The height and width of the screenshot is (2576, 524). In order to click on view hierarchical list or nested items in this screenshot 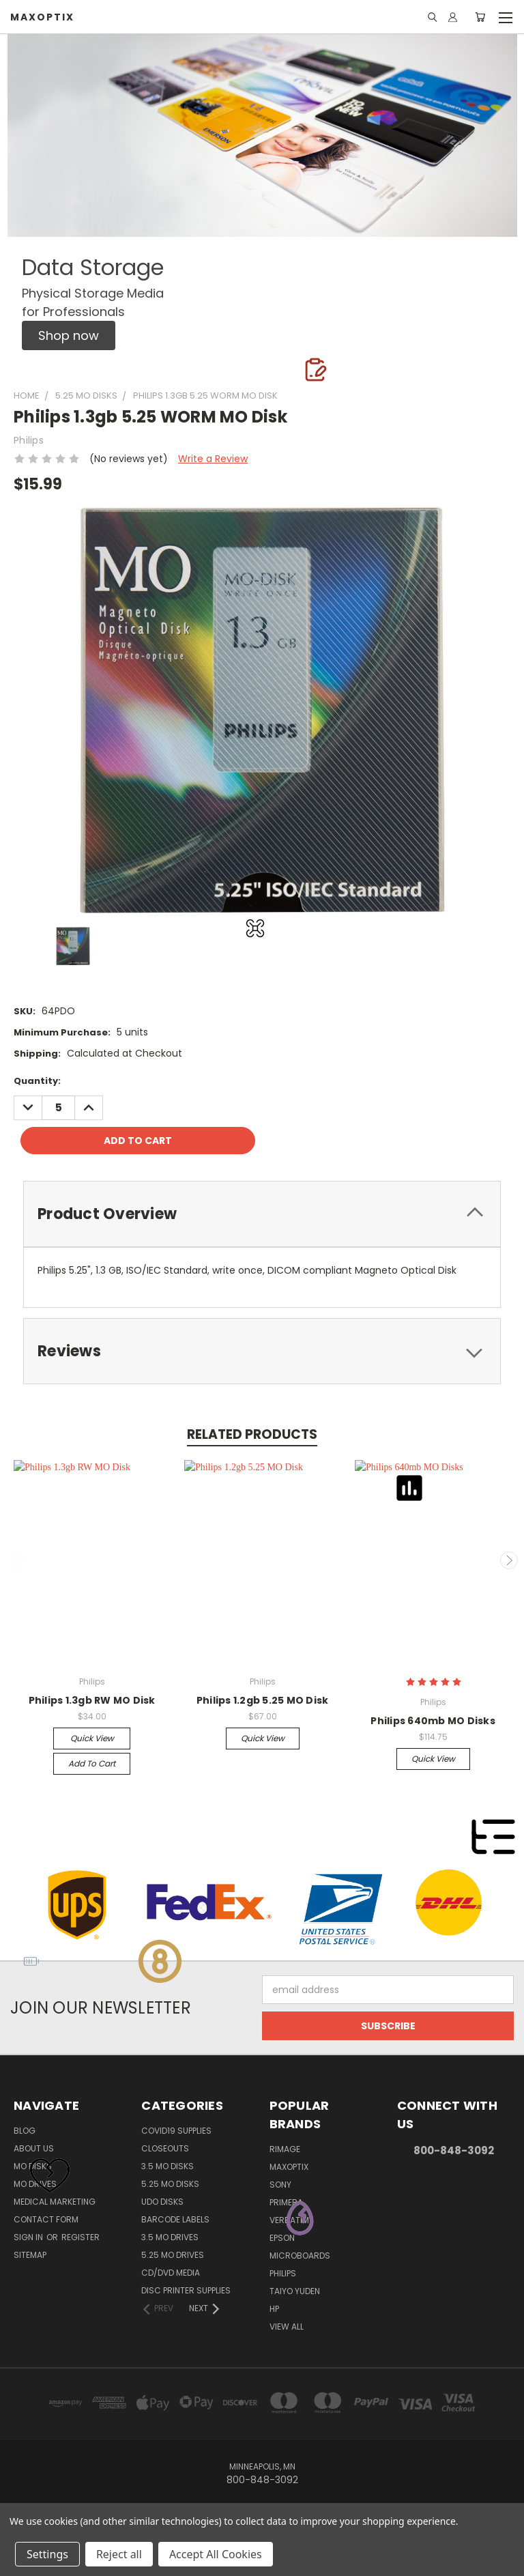, I will do `click(493, 1837)`.